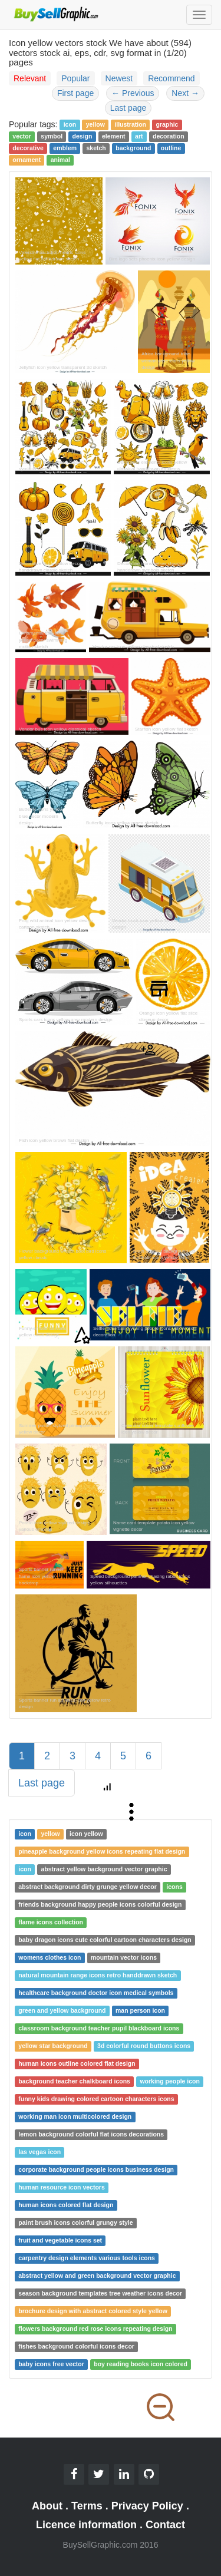 Image resolution: width=221 pixels, height=2576 pixels. What do you see at coordinates (131, 1812) in the screenshot?
I see `open additional options menu` at bounding box center [131, 1812].